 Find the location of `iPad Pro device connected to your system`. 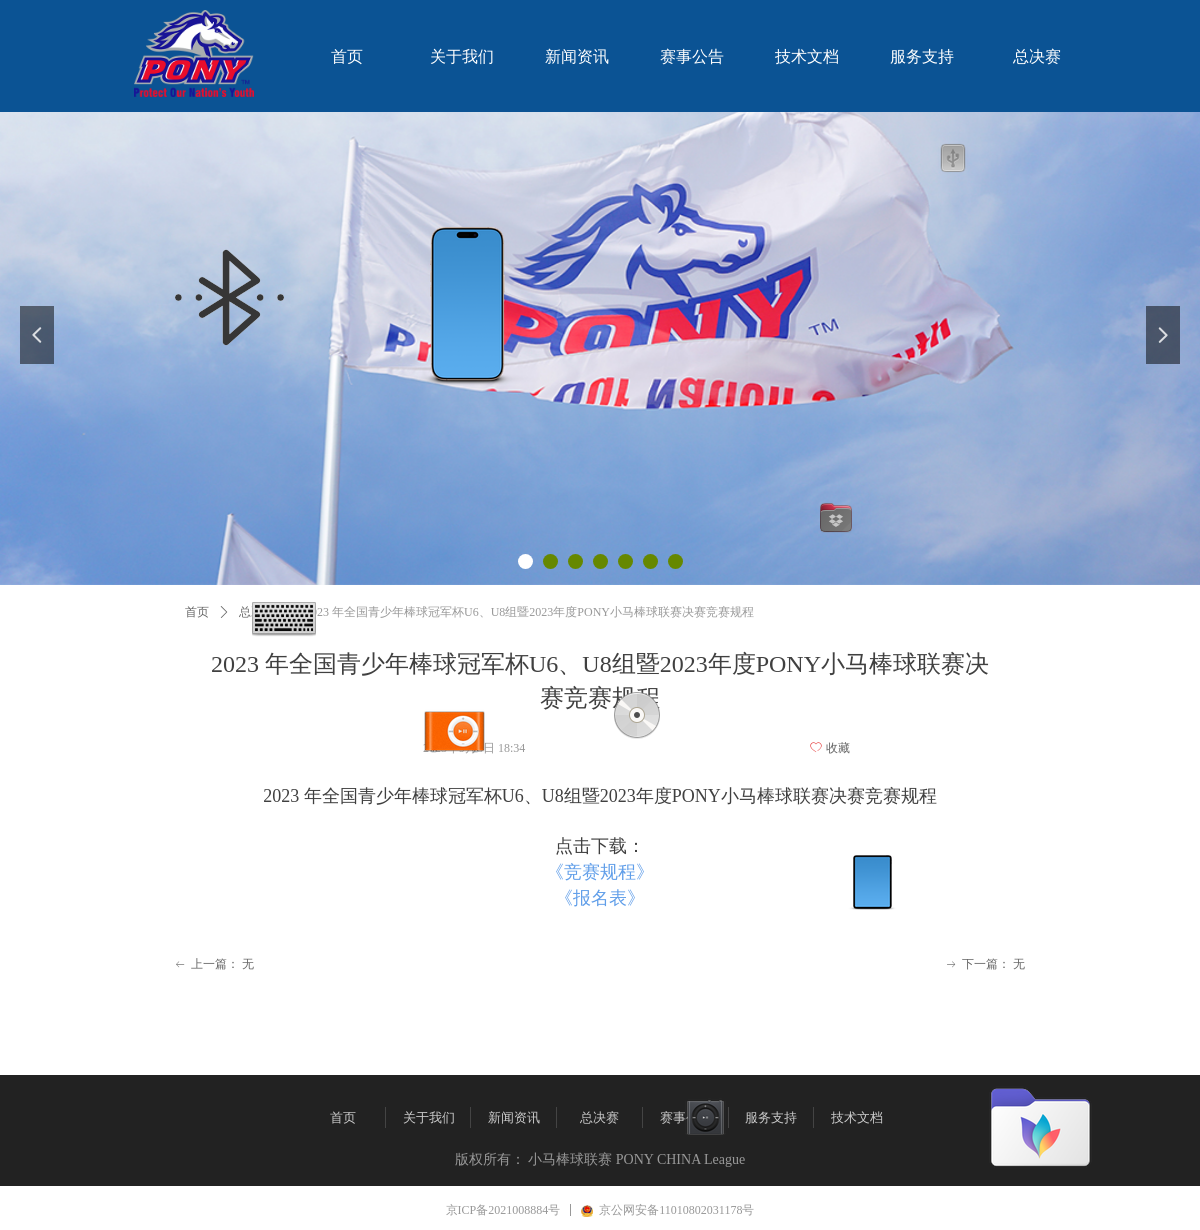

iPad Pro device connected to your system is located at coordinates (872, 882).